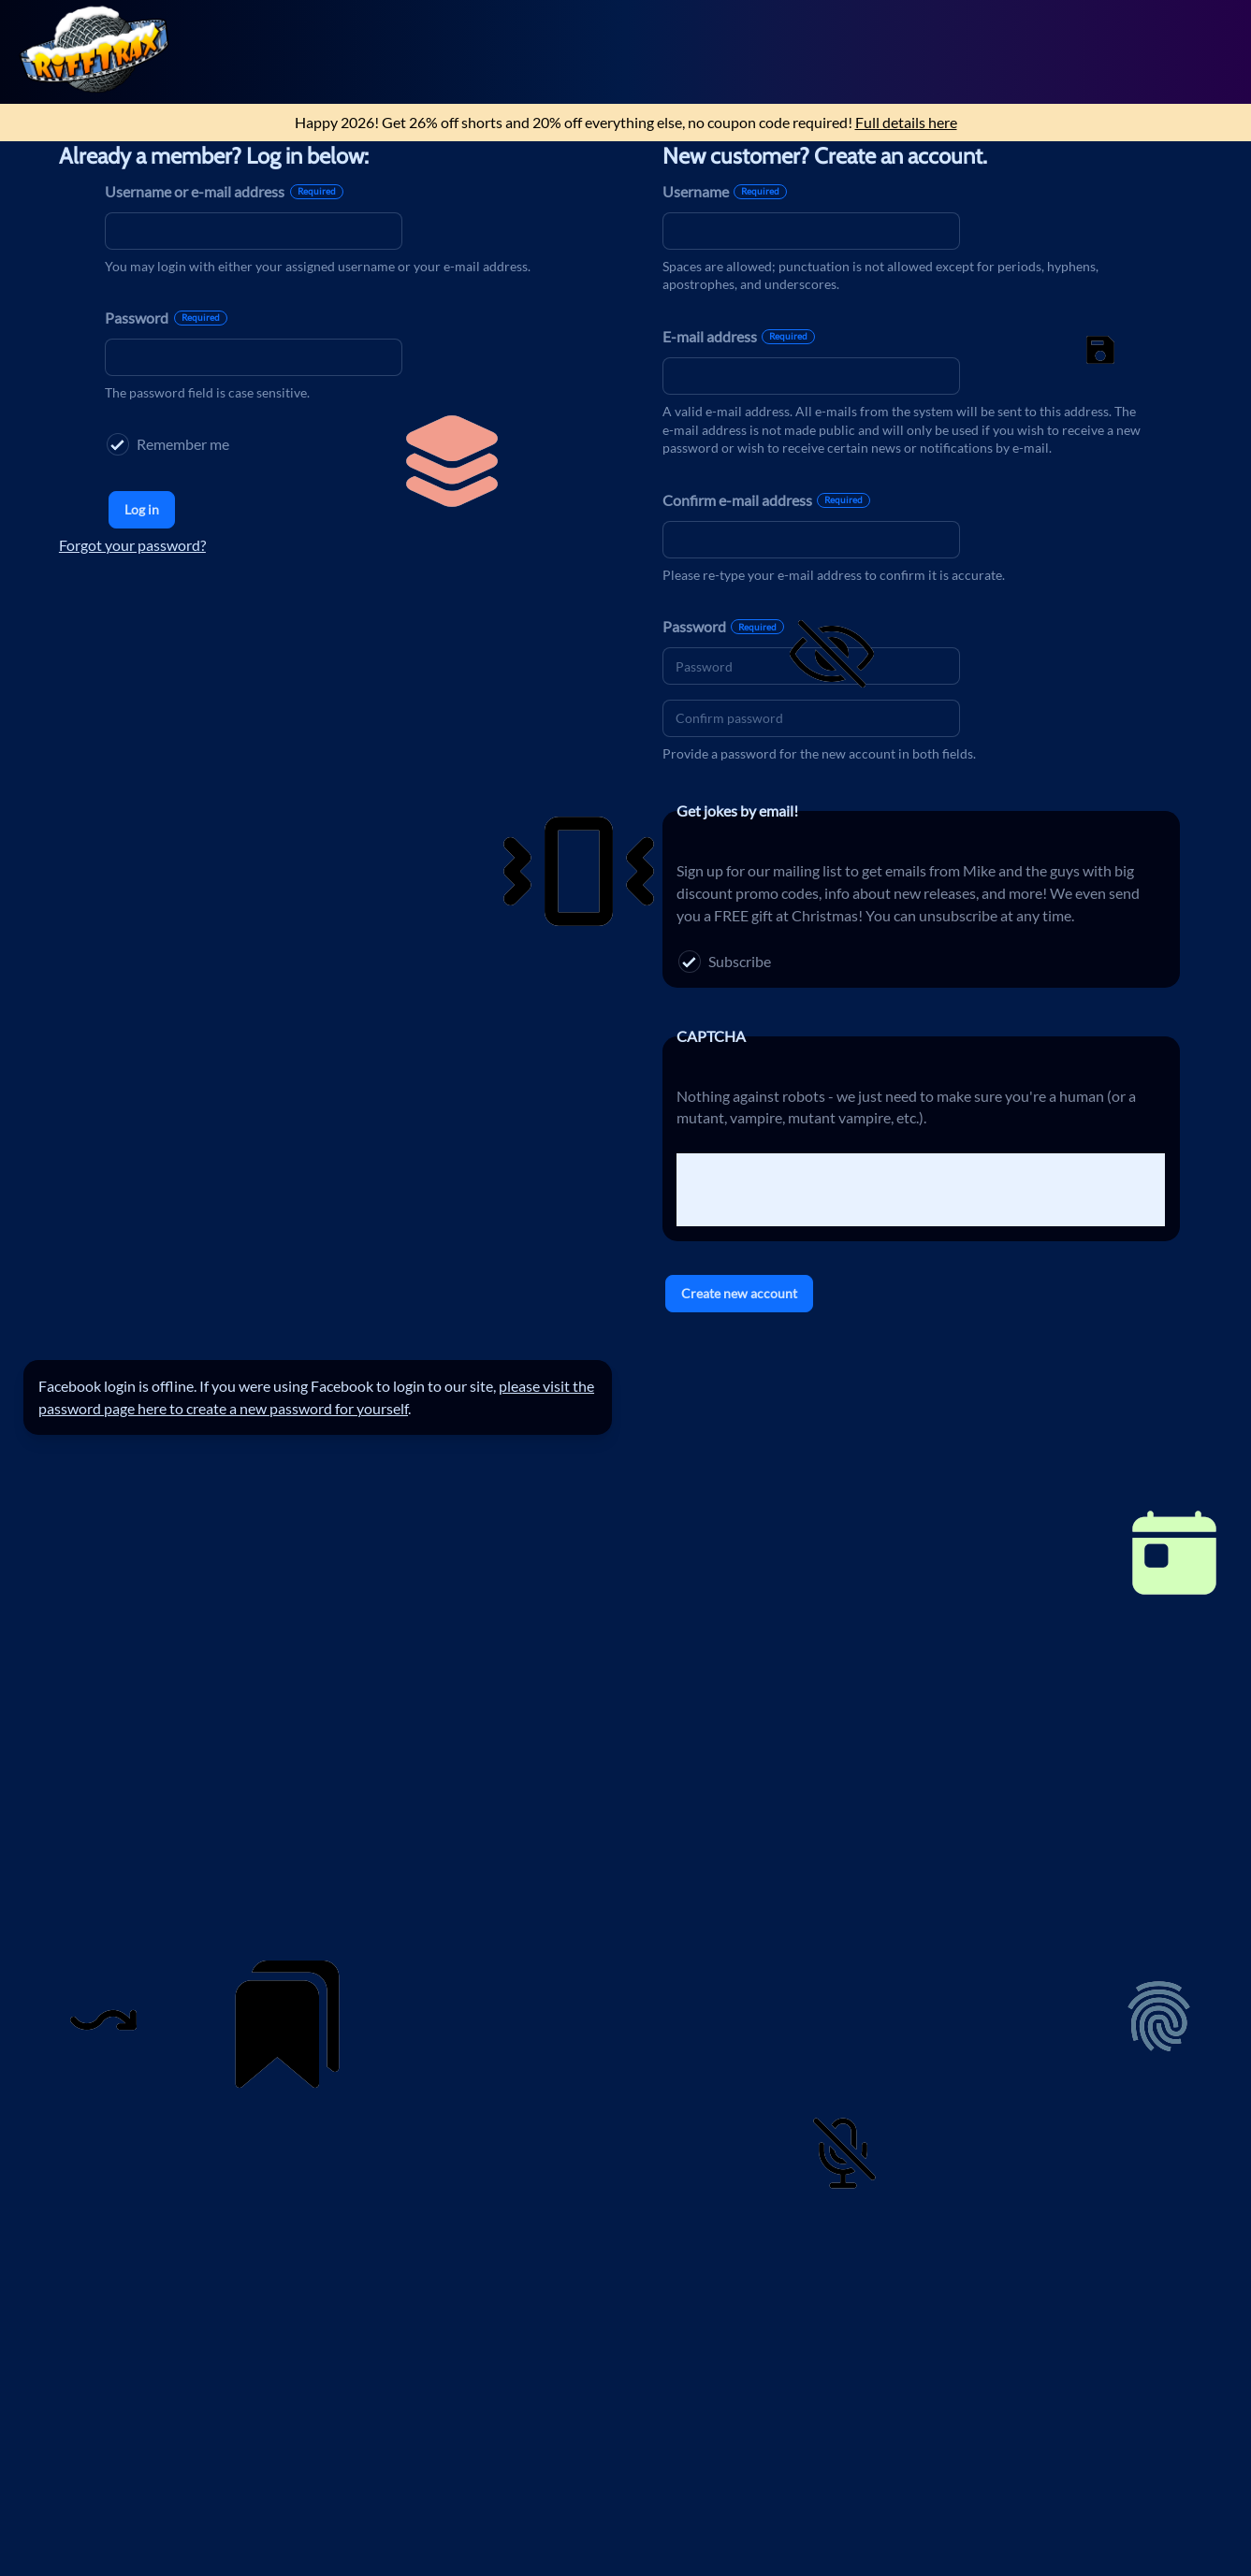  Describe the element at coordinates (1174, 1553) in the screenshot. I see `view today's date or events` at that location.